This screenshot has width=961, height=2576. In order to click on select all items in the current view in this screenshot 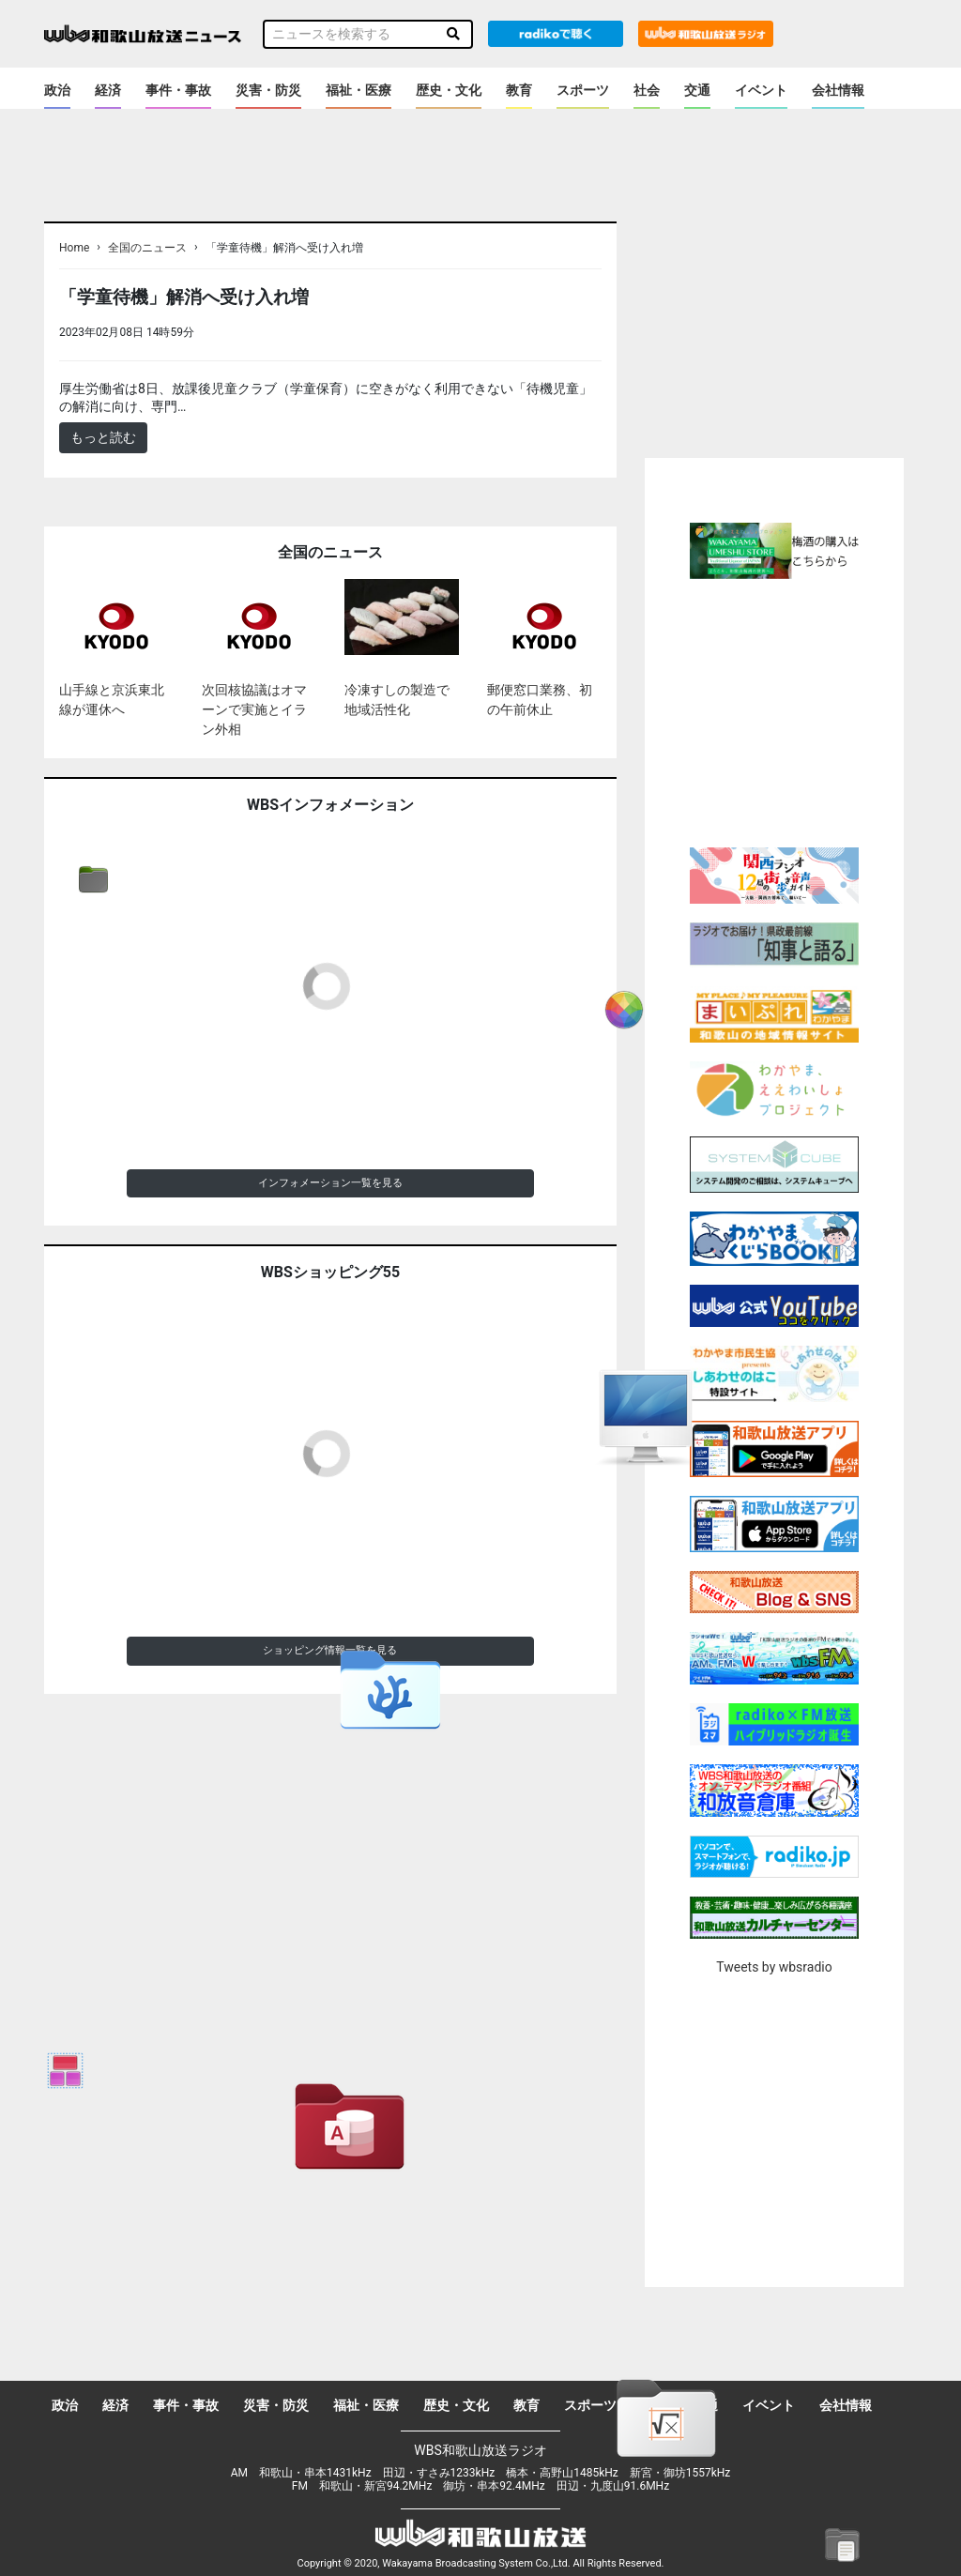, I will do `click(65, 2070)`.